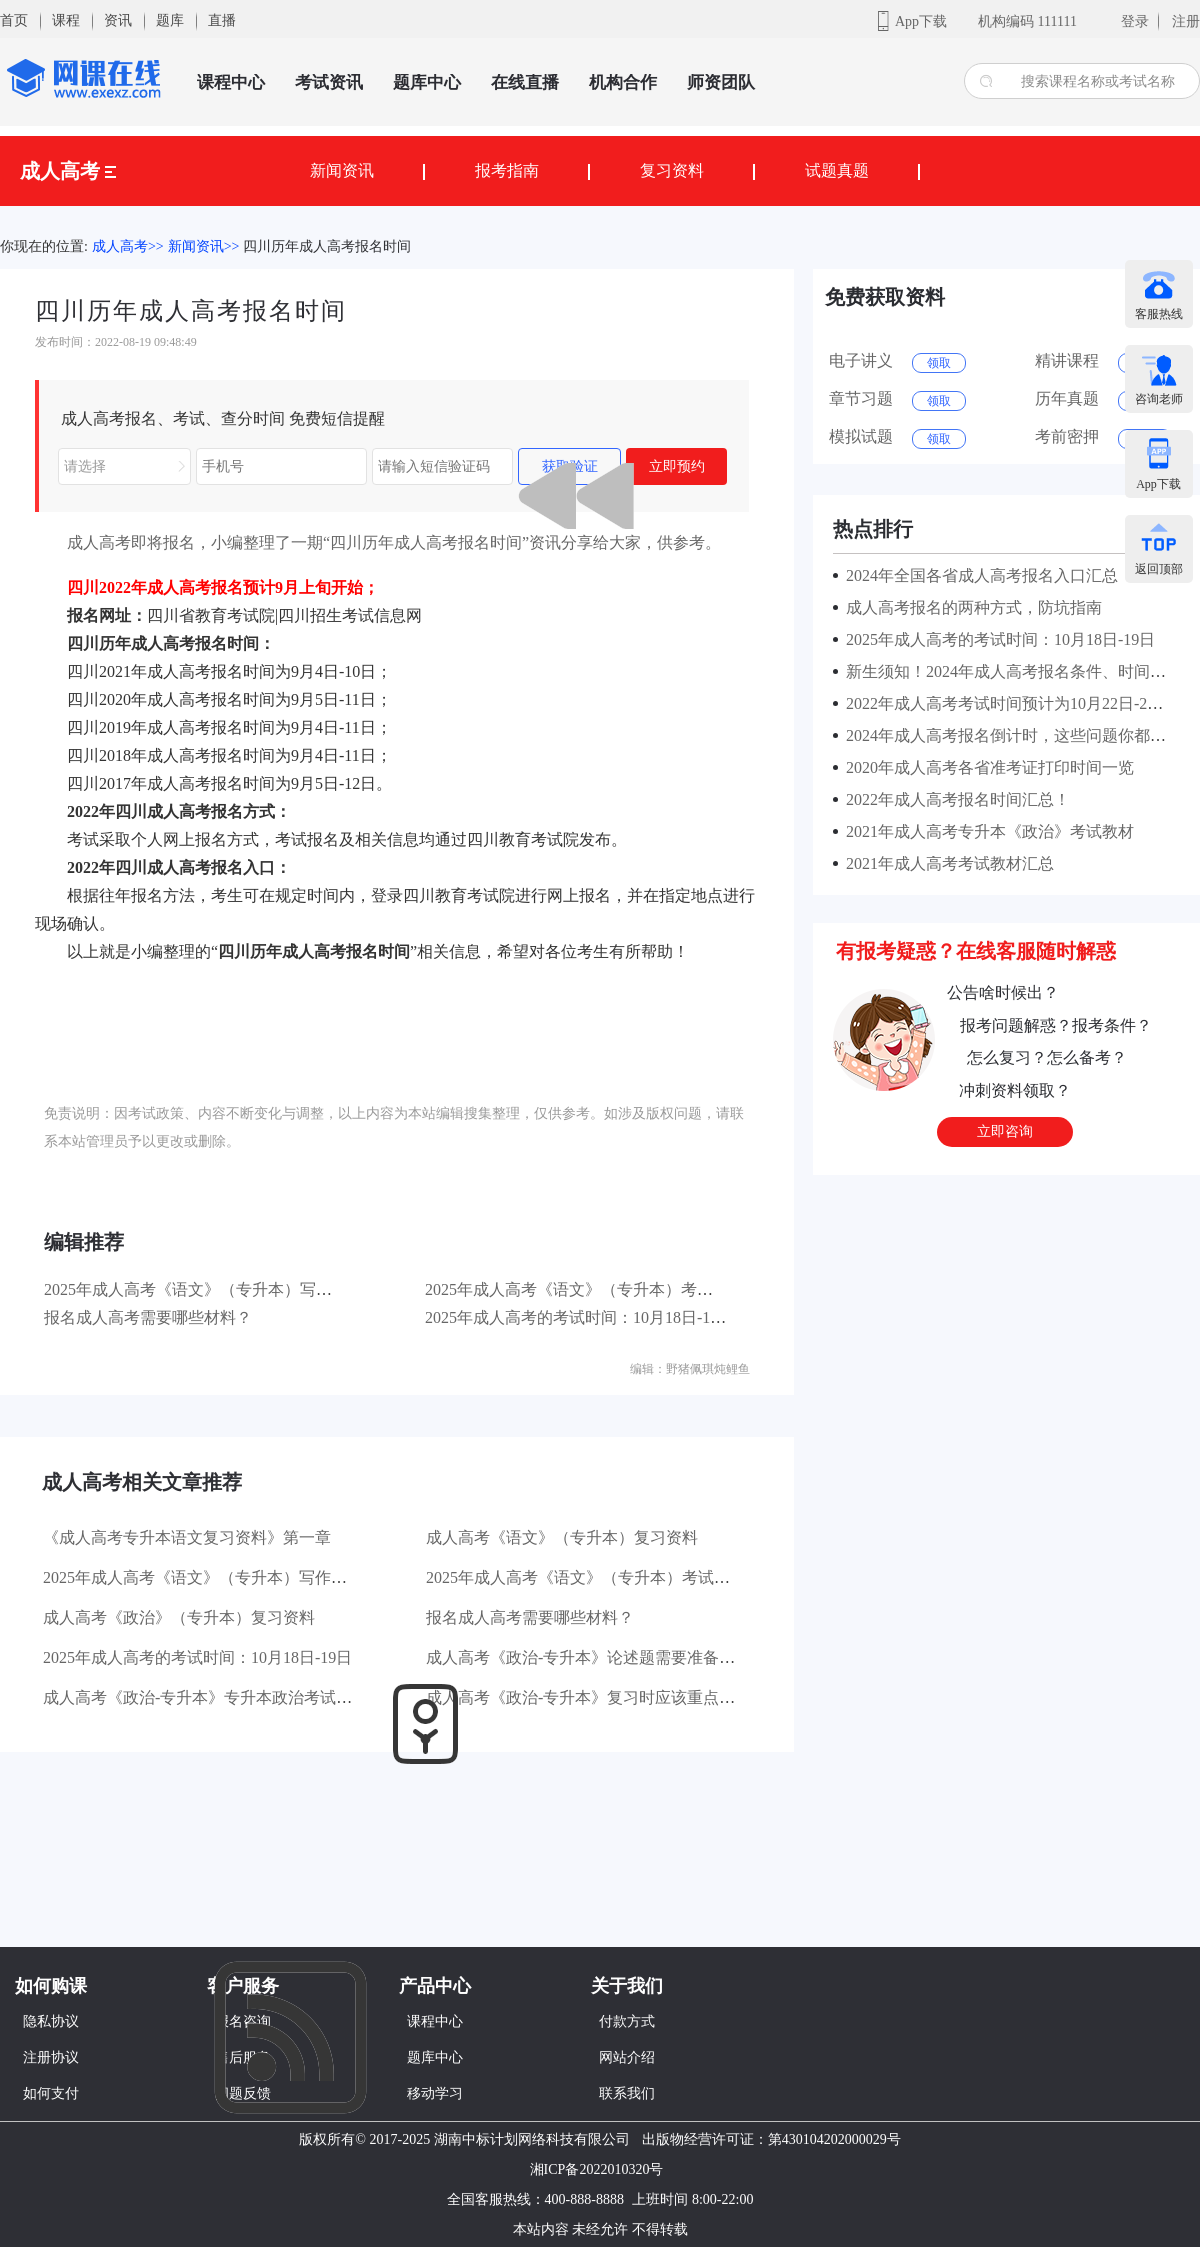 The image size is (1200, 2247). I want to click on access Time Machine backups, so click(428, 1724).